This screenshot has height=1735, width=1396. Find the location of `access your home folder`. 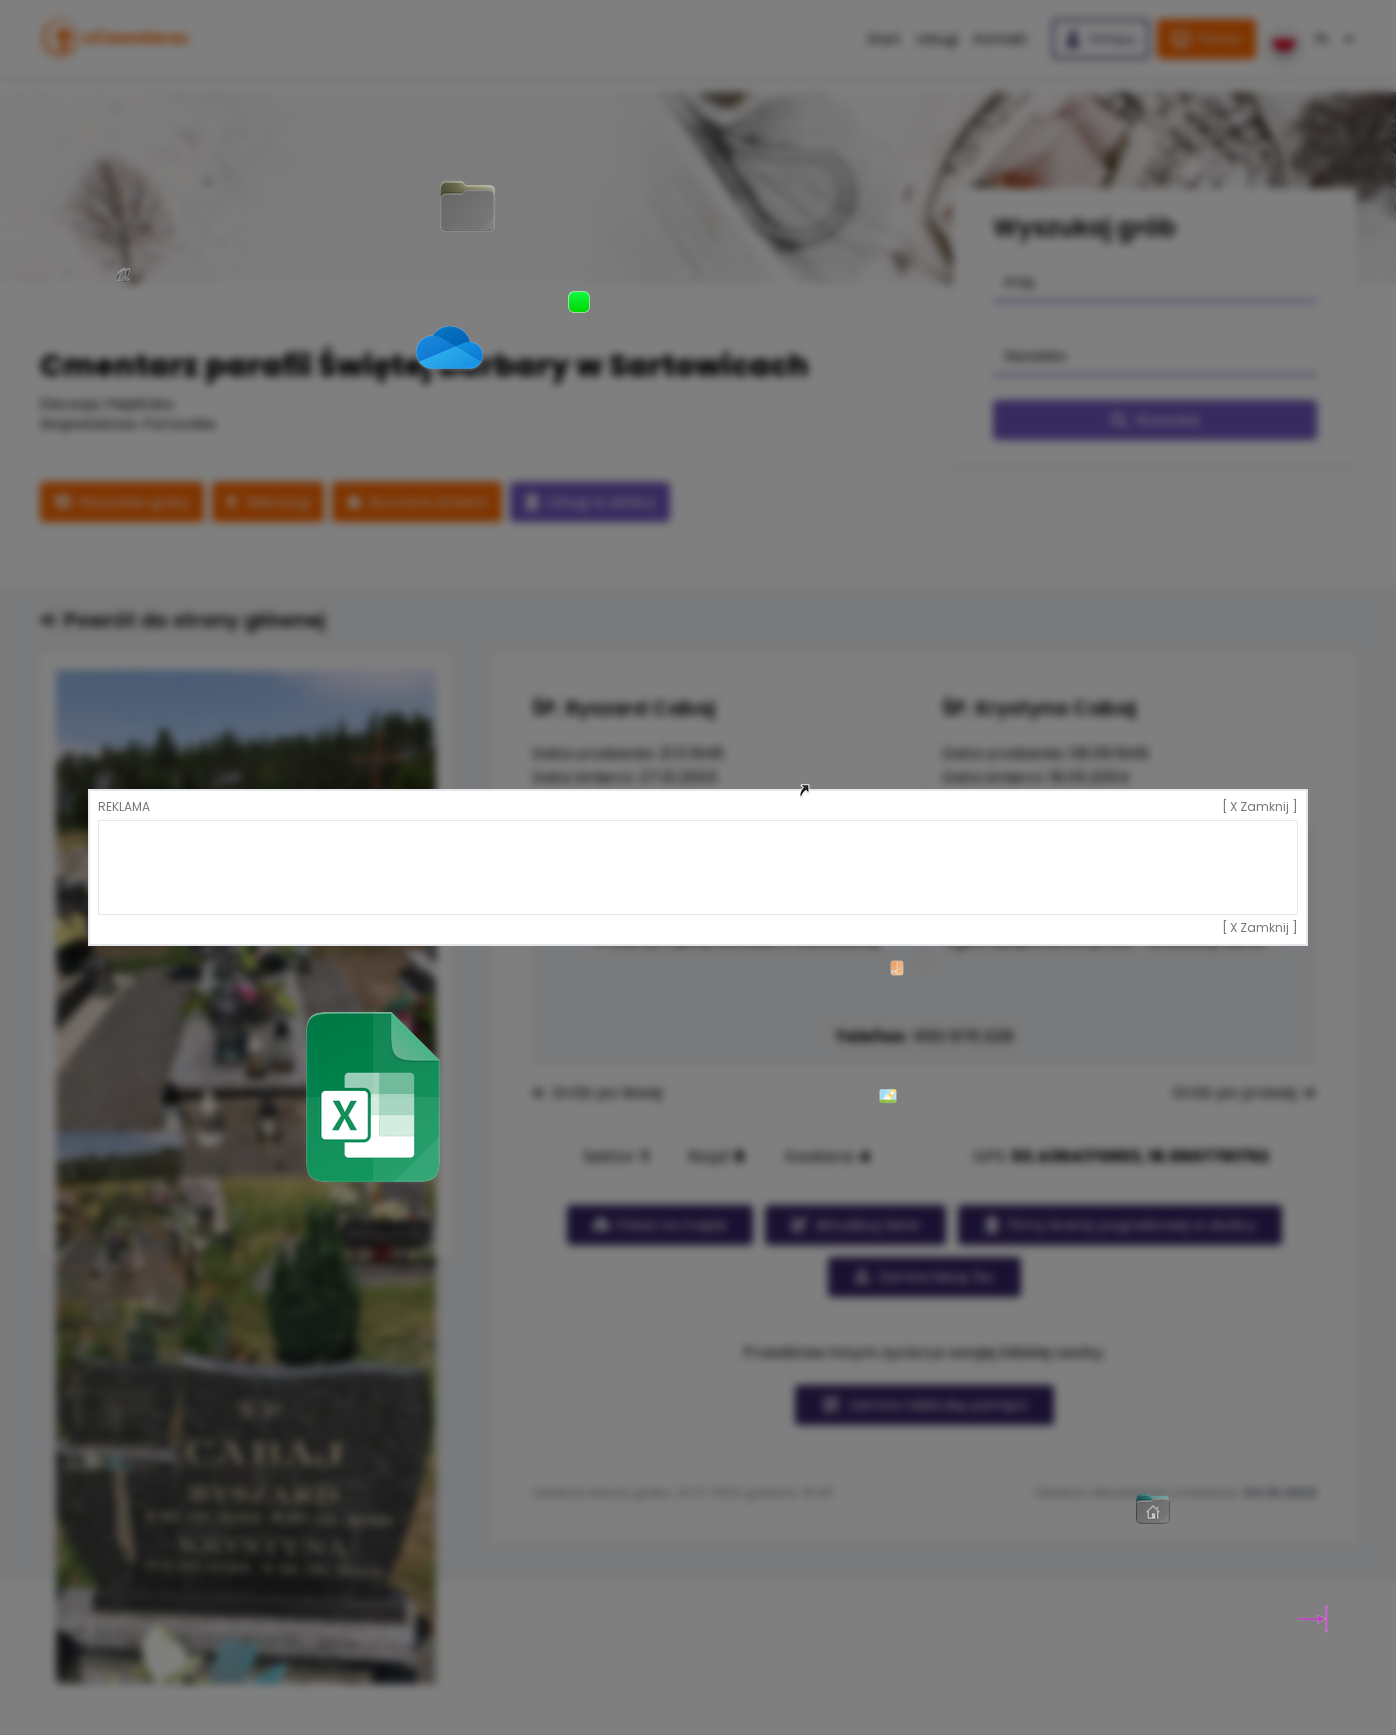

access your home folder is located at coordinates (1153, 1508).